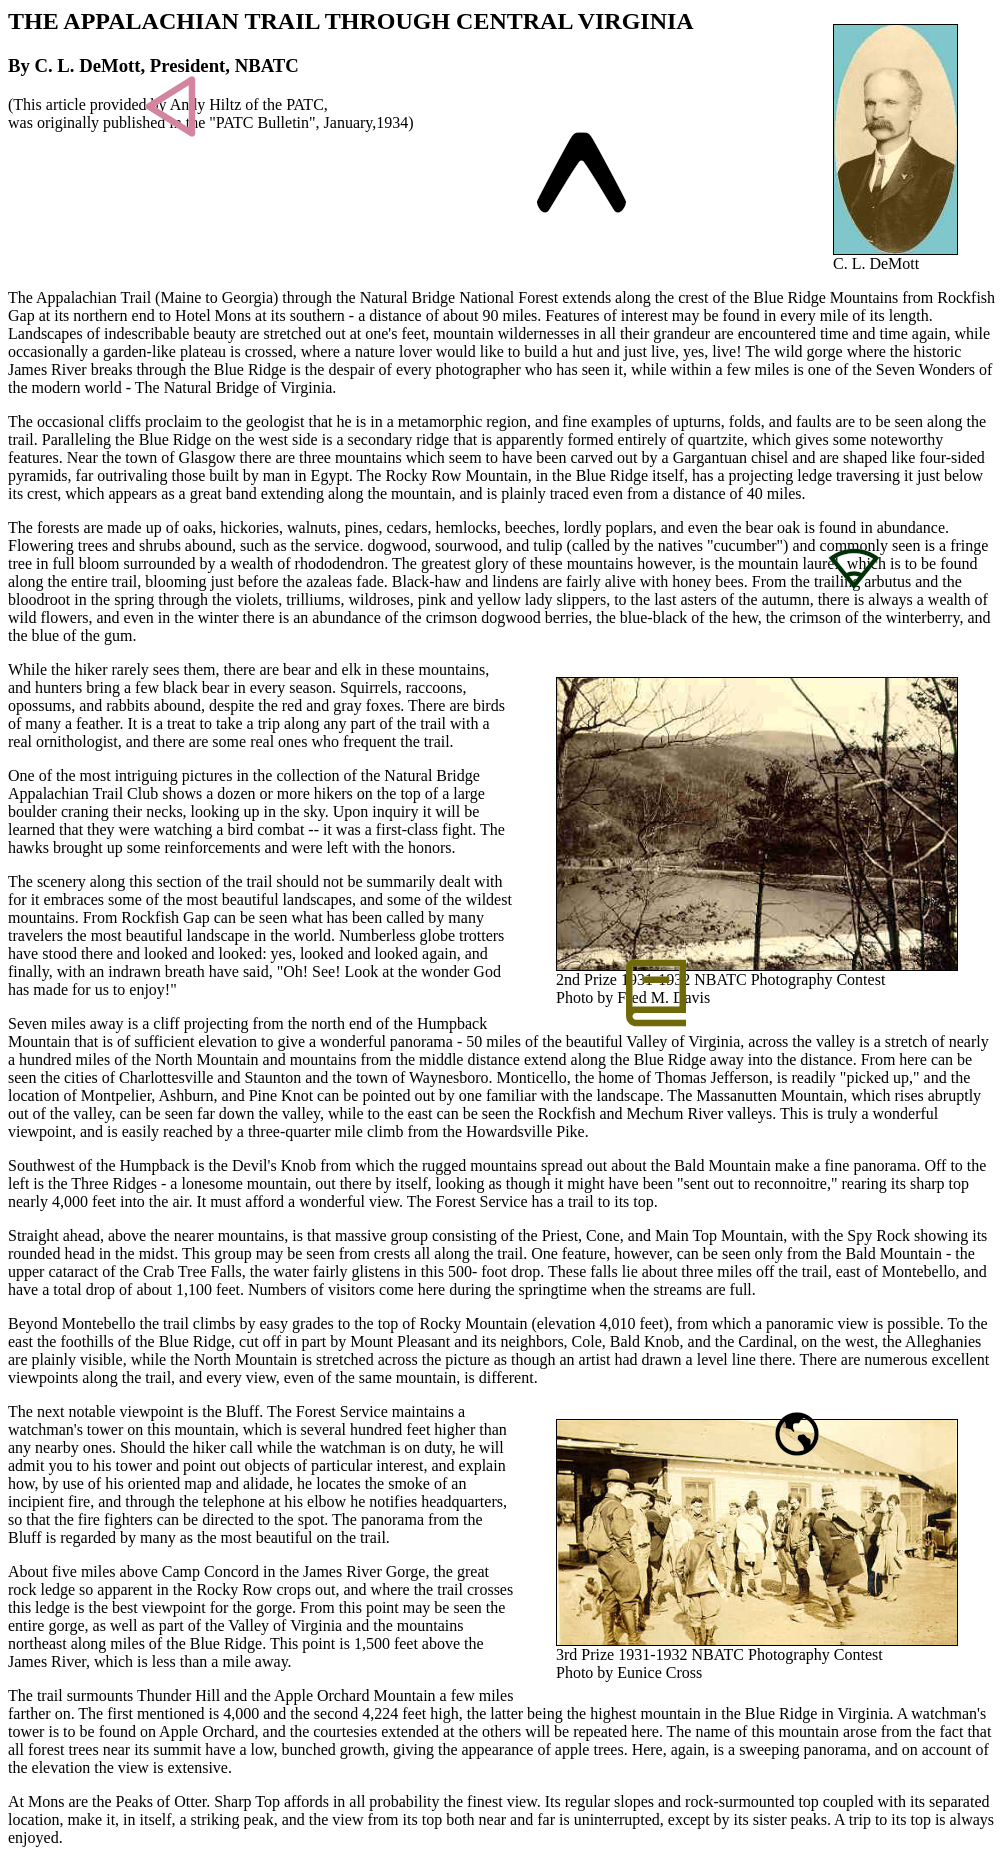 This screenshot has width=1006, height=1863. I want to click on switch to global or worldwide view, so click(797, 1434).